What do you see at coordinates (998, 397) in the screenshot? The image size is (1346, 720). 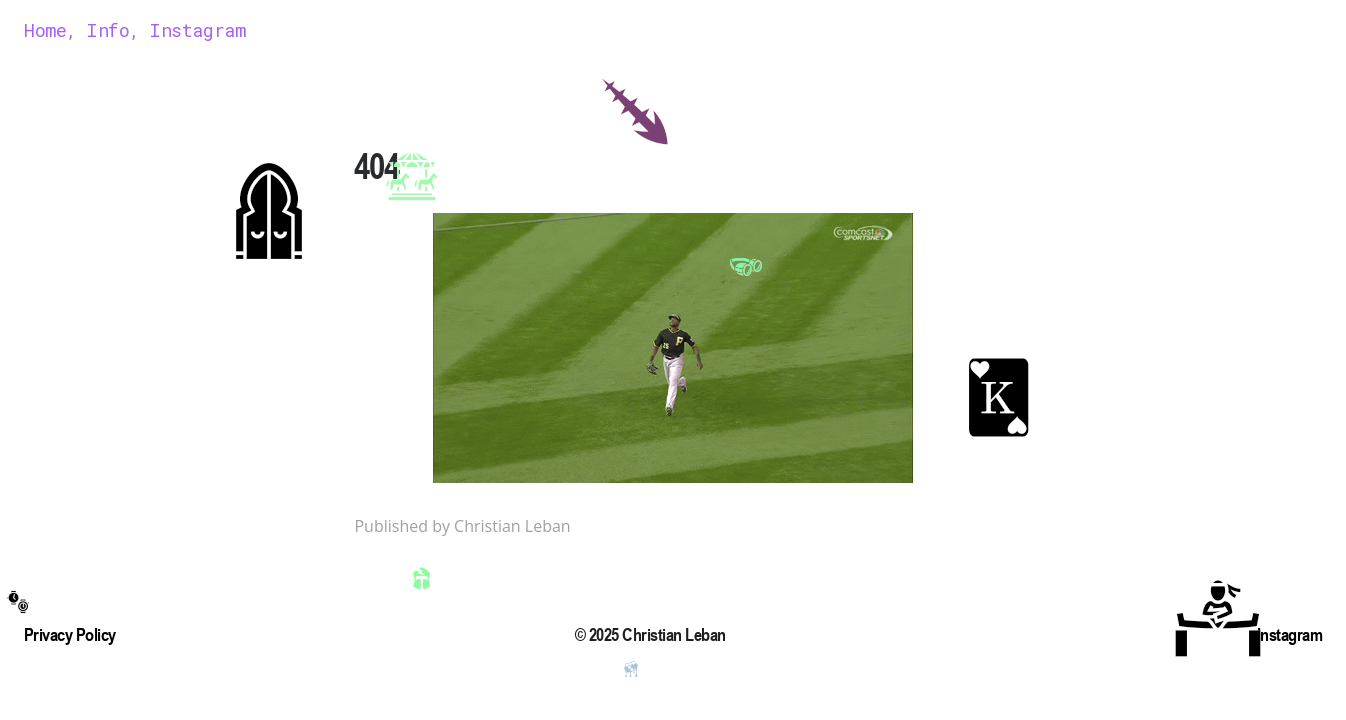 I see `king of hearts playing card` at bounding box center [998, 397].